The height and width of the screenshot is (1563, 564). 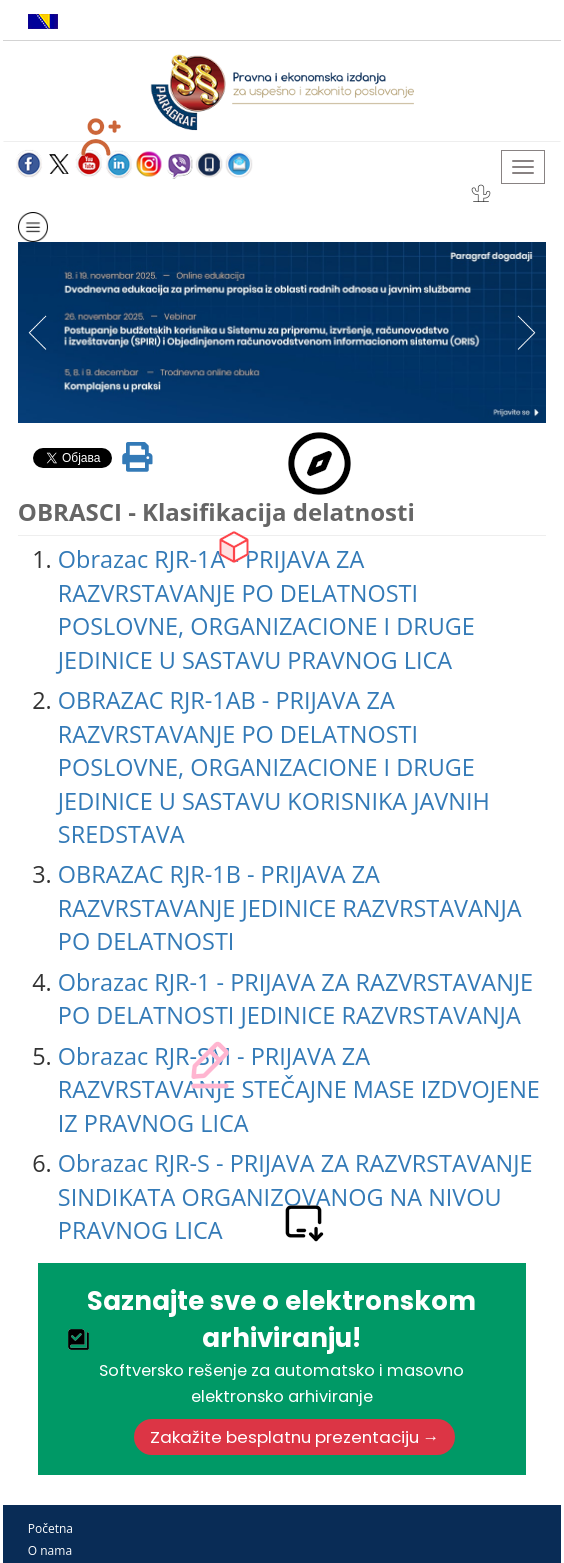 What do you see at coordinates (319, 463) in the screenshot?
I see `access navigation or directional tools` at bounding box center [319, 463].